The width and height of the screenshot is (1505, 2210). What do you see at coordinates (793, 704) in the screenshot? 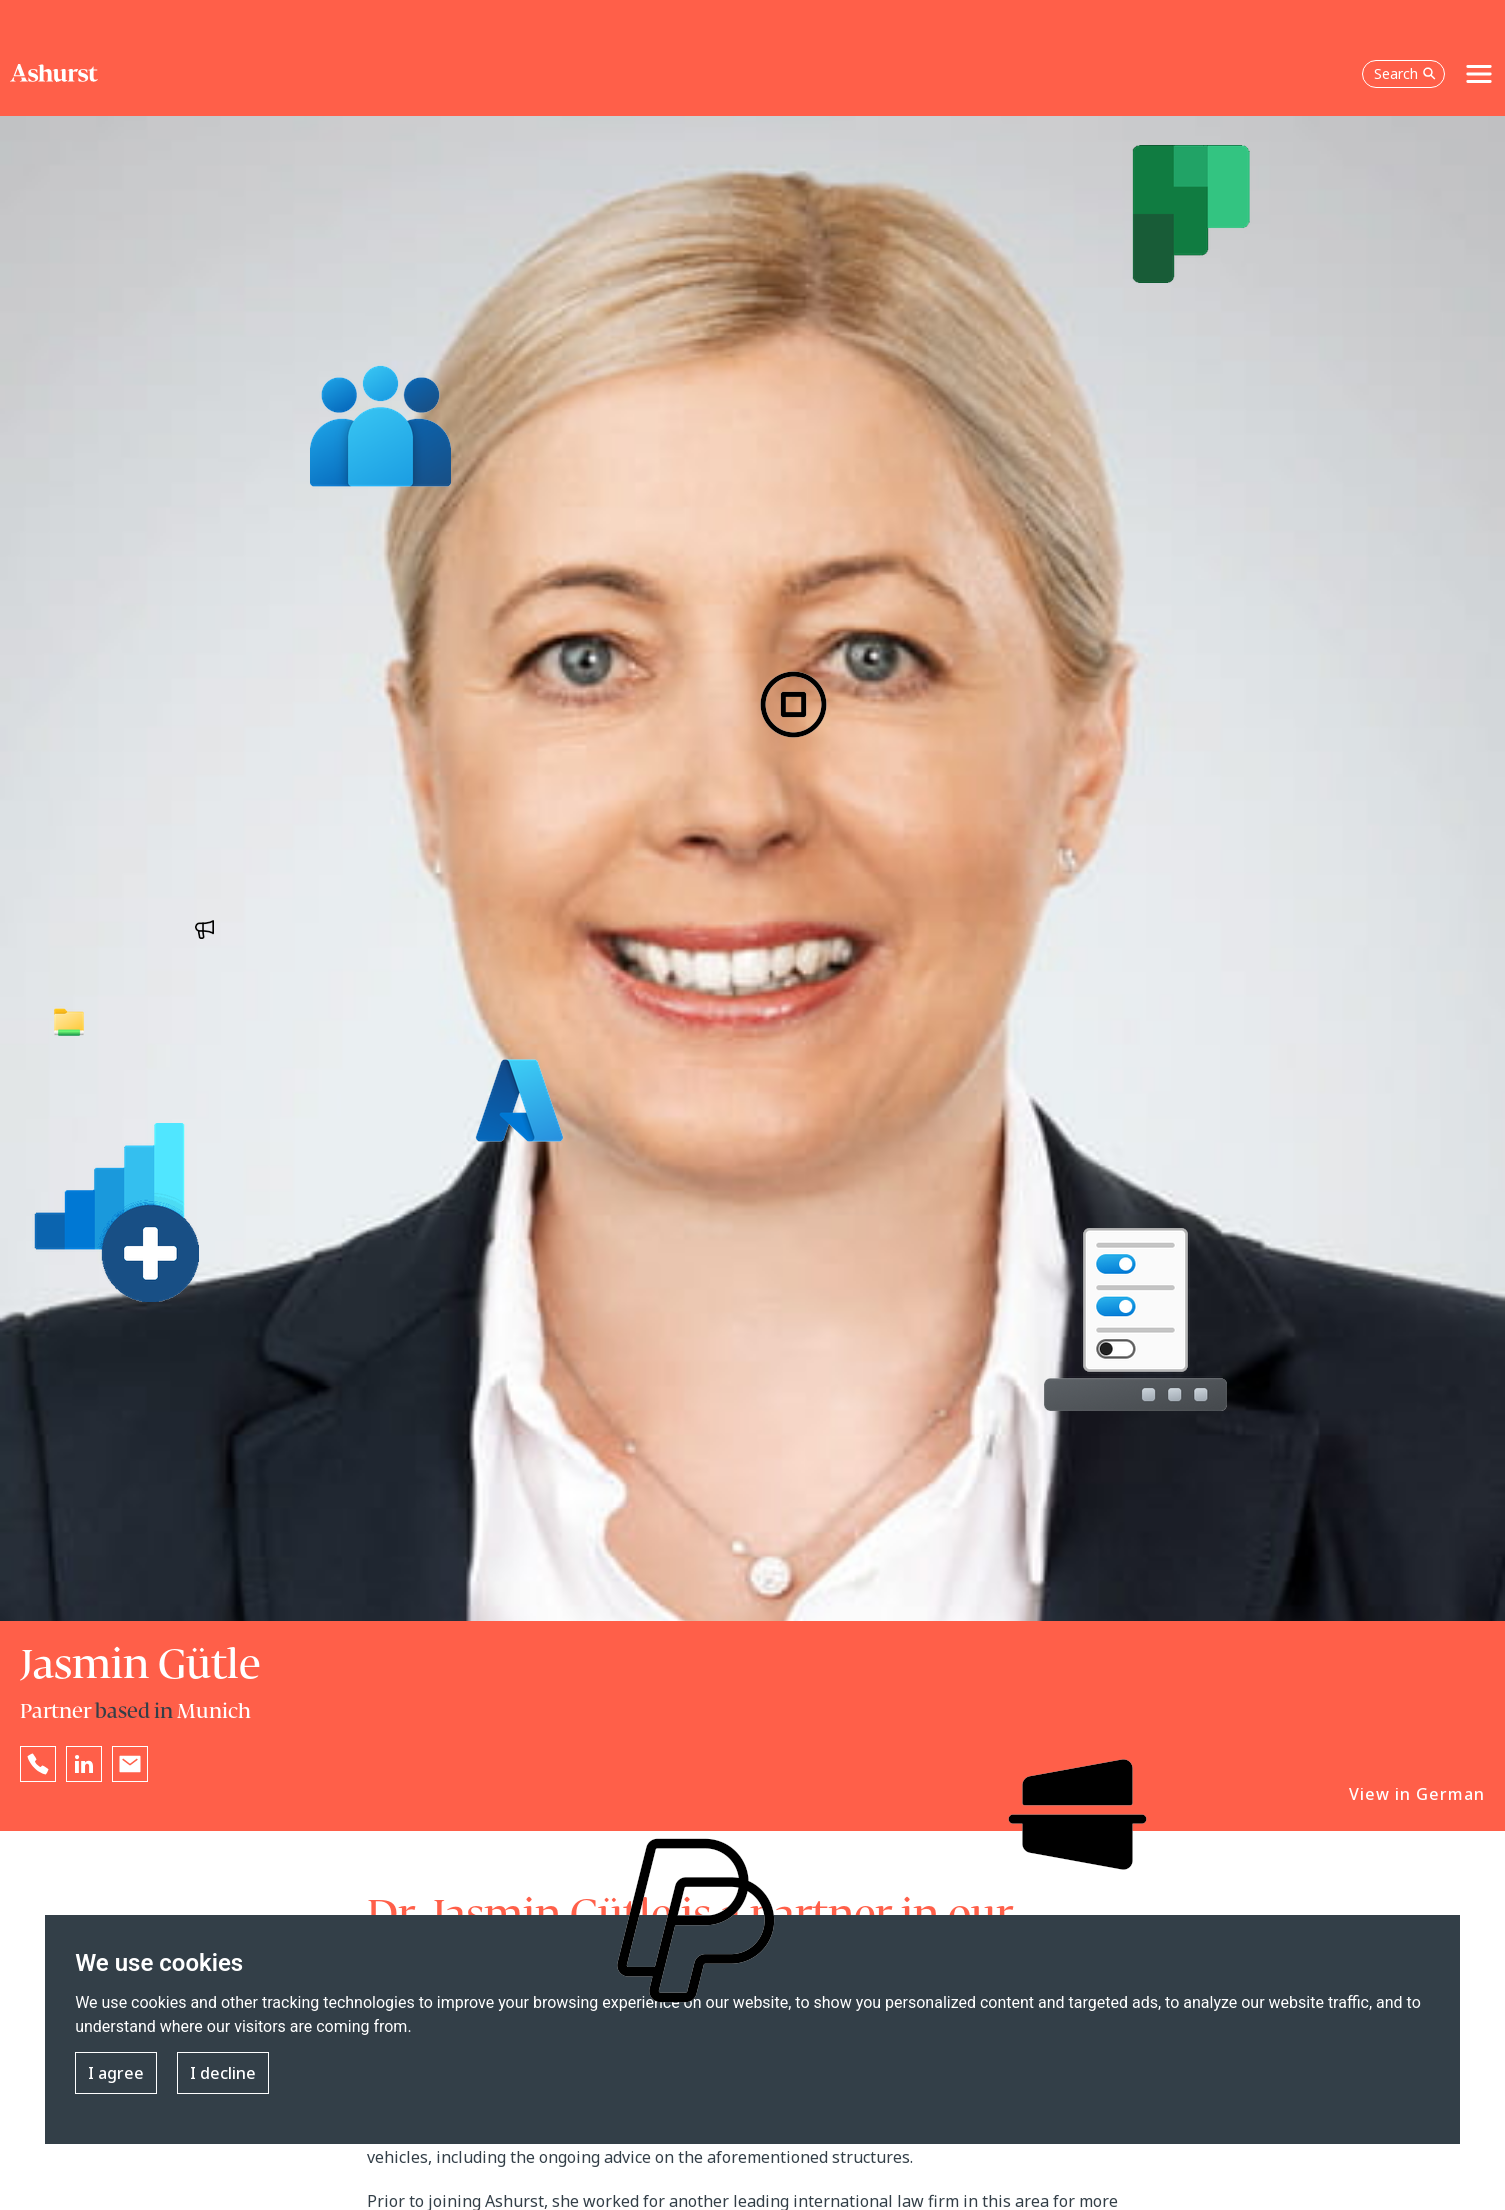
I see `stop media playback` at bounding box center [793, 704].